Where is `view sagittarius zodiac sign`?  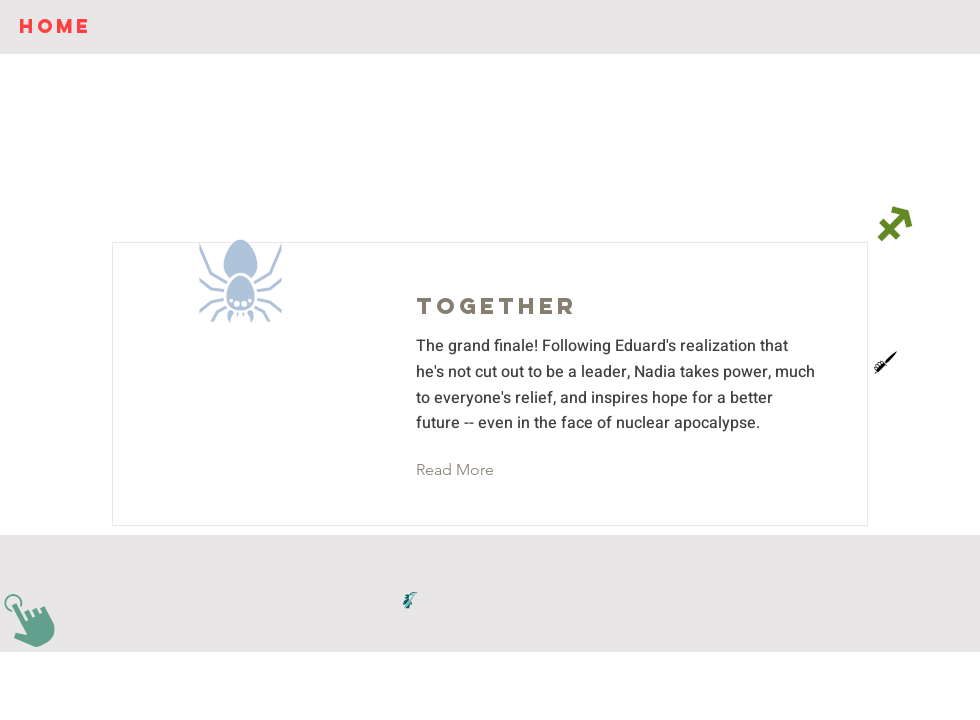 view sagittarius zodiac sign is located at coordinates (895, 224).